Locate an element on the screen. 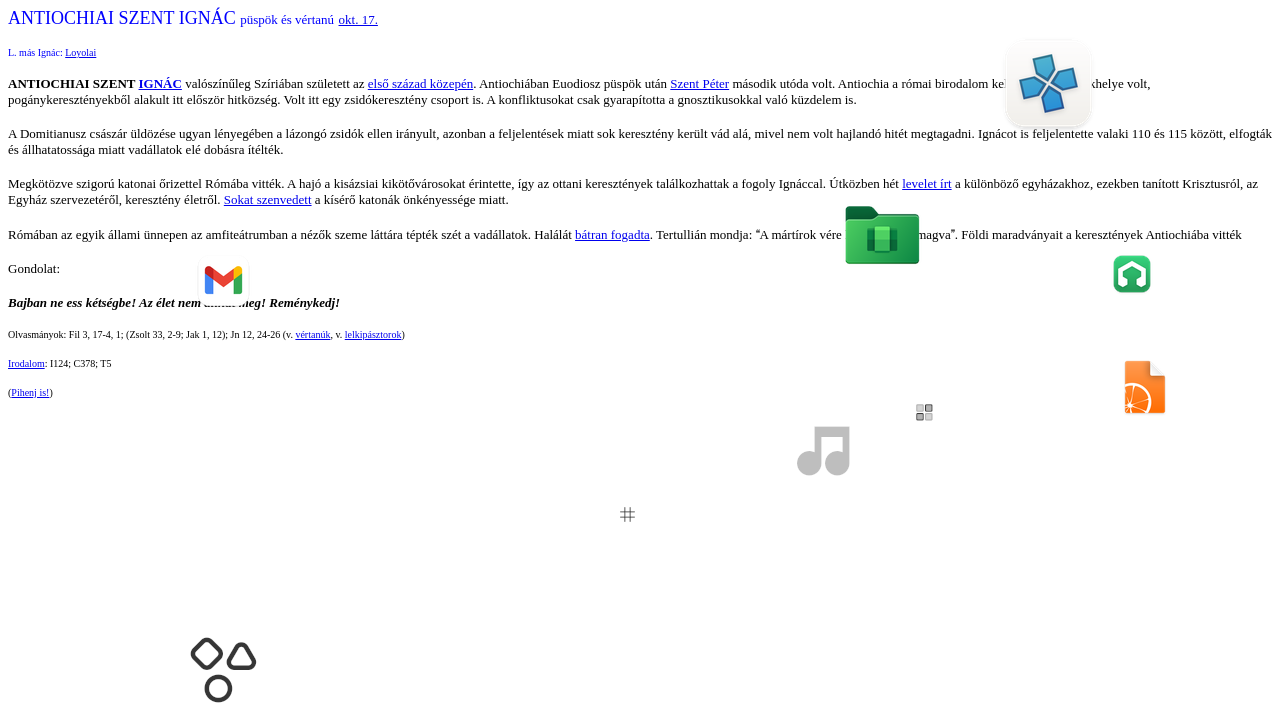 Image resolution: width=1280 pixels, height=720 pixels. audio file type indicator is located at coordinates (825, 451).